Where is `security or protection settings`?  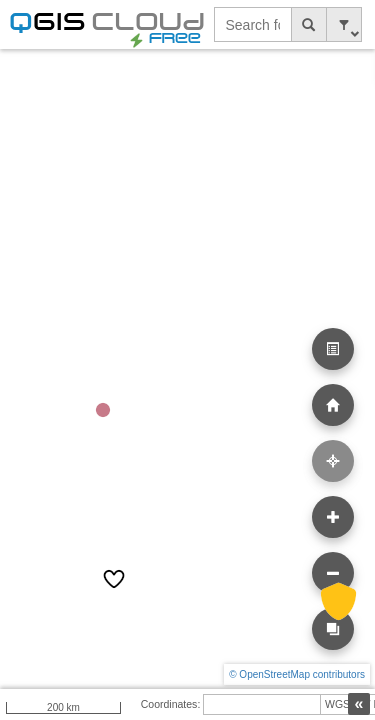
security or protection settings is located at coordinates (338, 601).